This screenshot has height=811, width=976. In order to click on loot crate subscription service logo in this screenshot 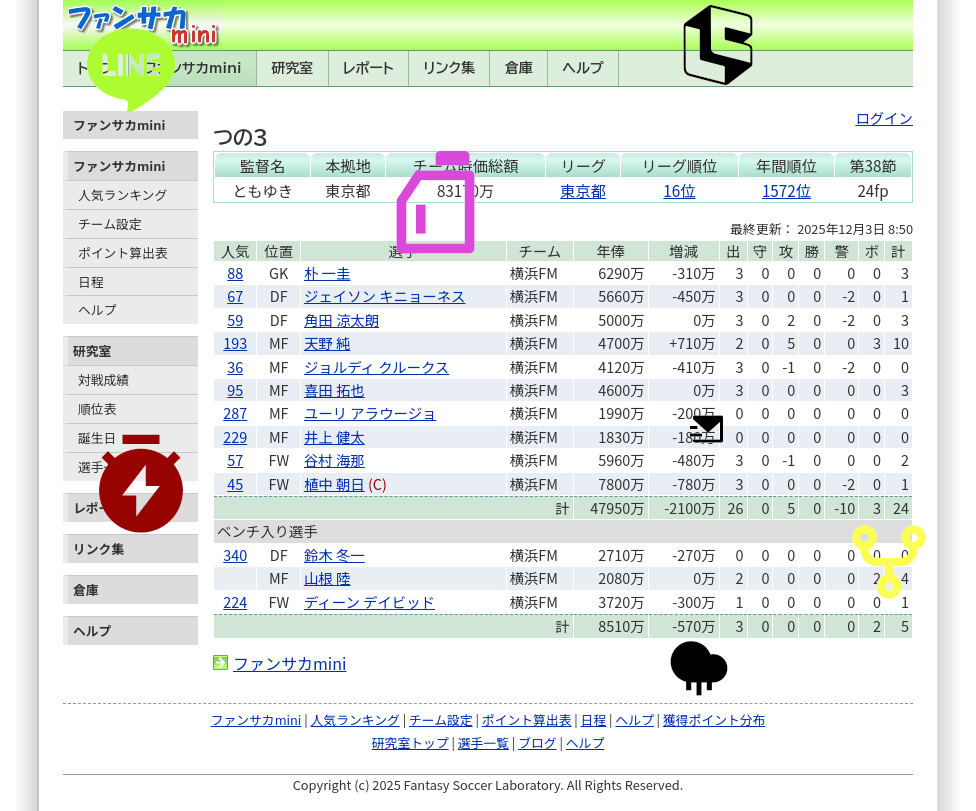, I will do `click(718, 45)`.